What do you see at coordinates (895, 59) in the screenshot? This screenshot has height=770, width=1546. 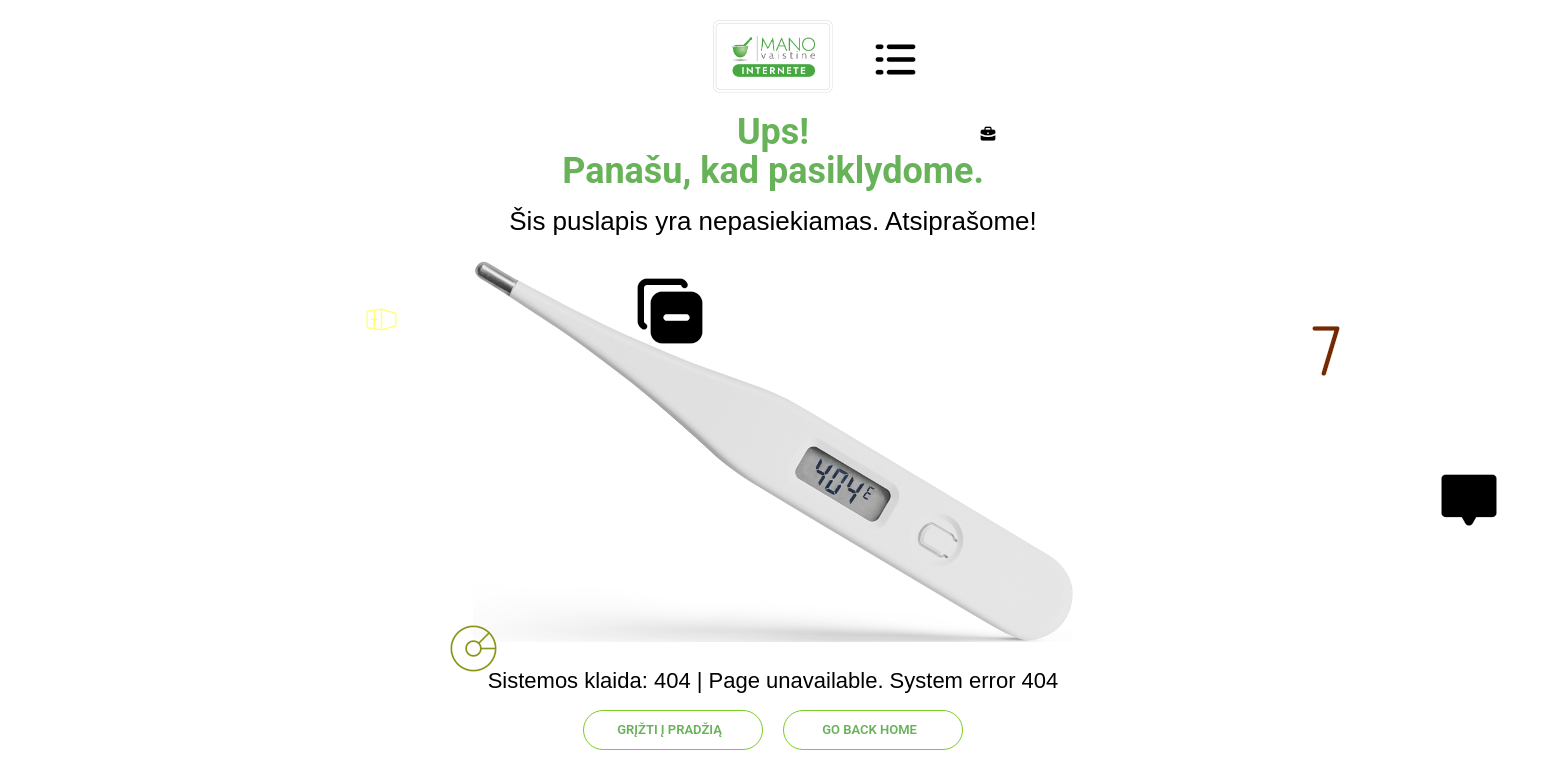 I see `view items in a list format` at bounding box center [895, 59].